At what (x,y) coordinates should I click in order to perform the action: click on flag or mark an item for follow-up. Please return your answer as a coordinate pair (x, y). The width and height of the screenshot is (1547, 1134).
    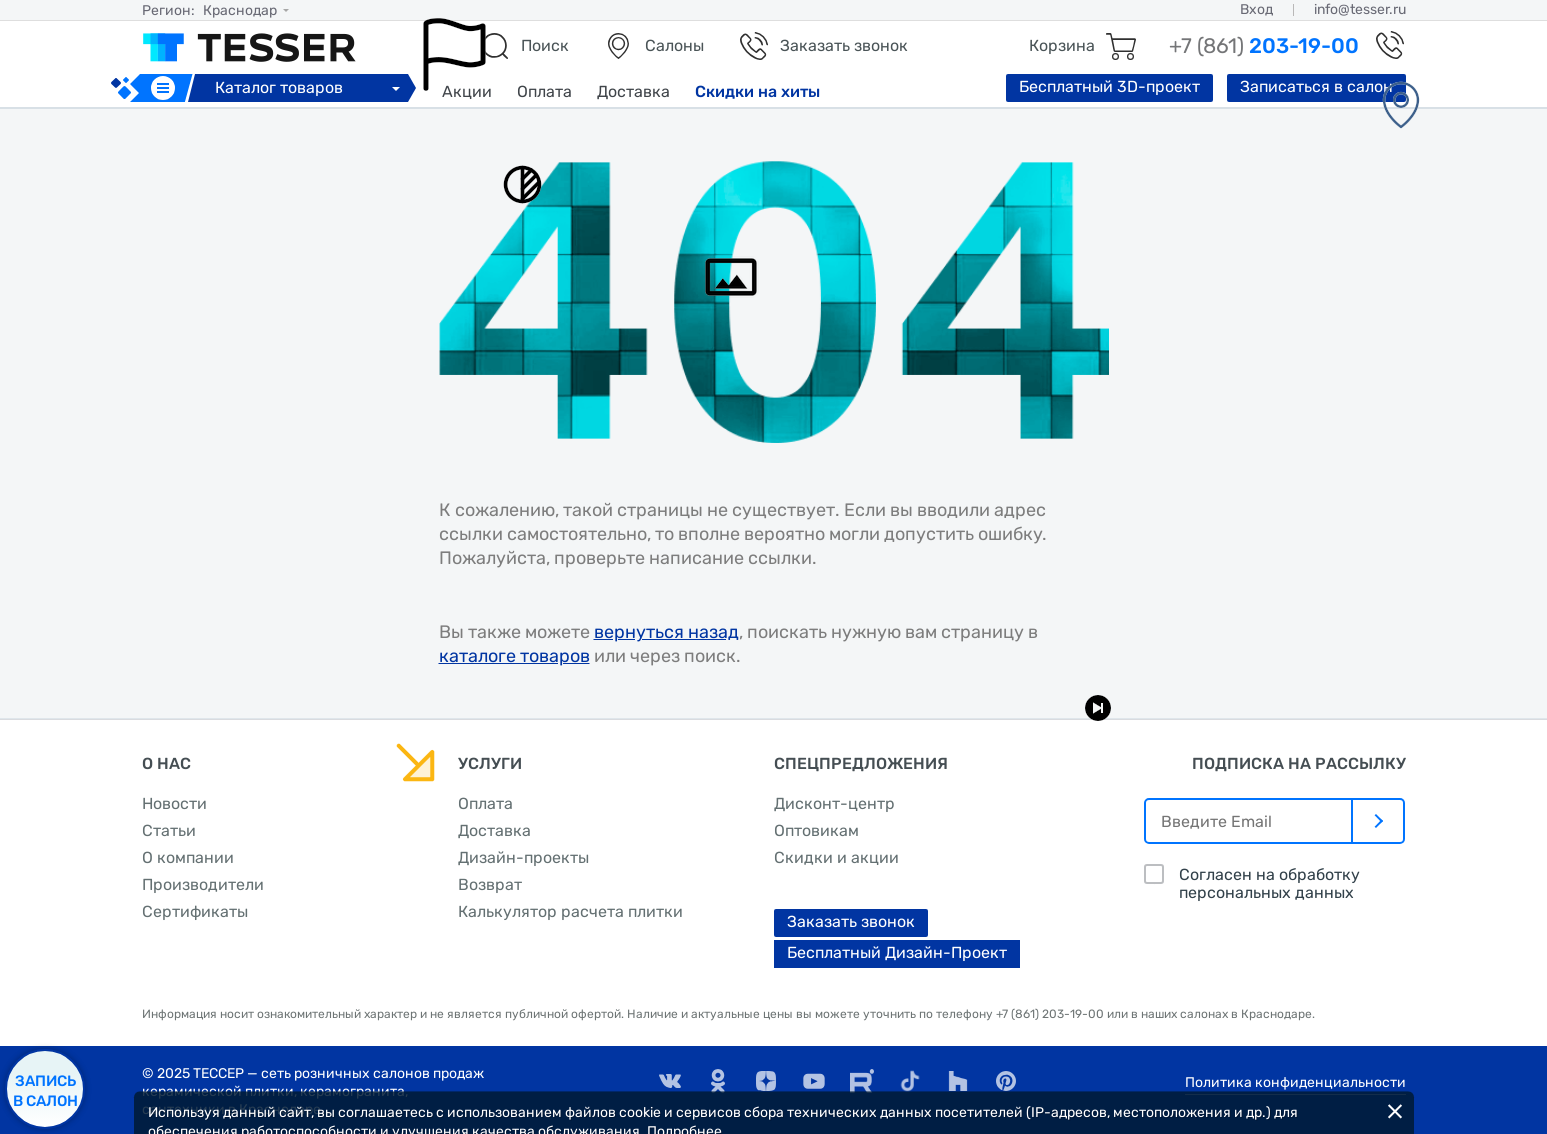
    Looking at the image, I should click on (454, 54).